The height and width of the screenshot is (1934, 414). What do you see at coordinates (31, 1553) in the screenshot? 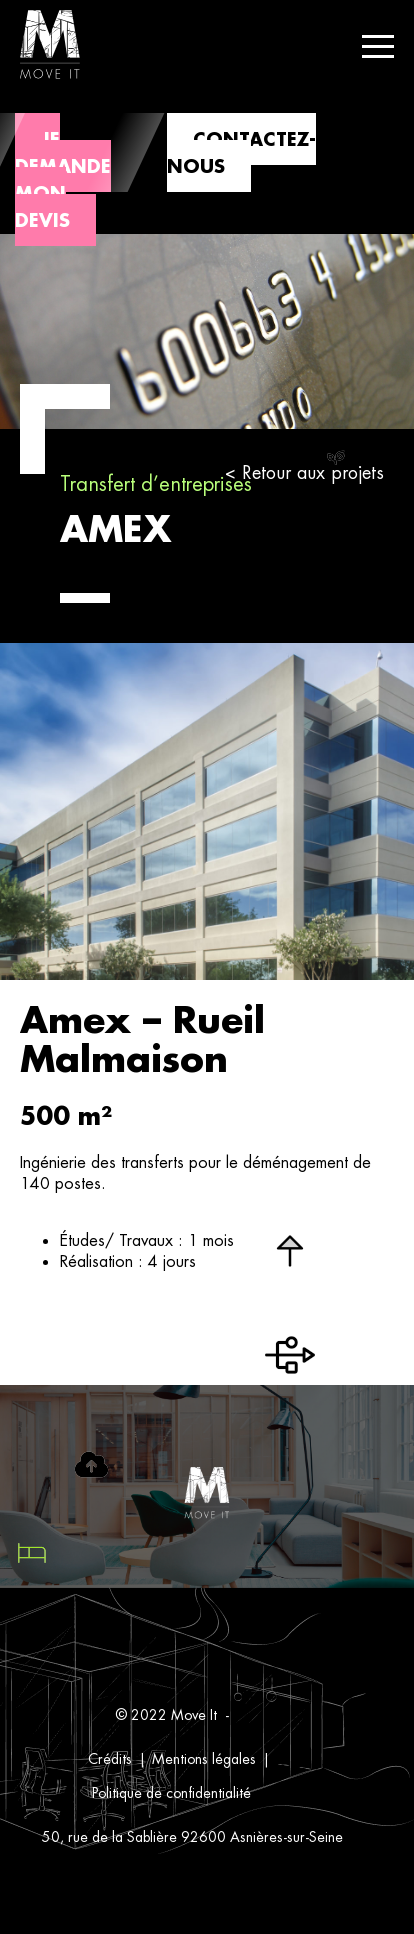
I see `view accommodation or lodging options` at bounding box center [31, 1553].